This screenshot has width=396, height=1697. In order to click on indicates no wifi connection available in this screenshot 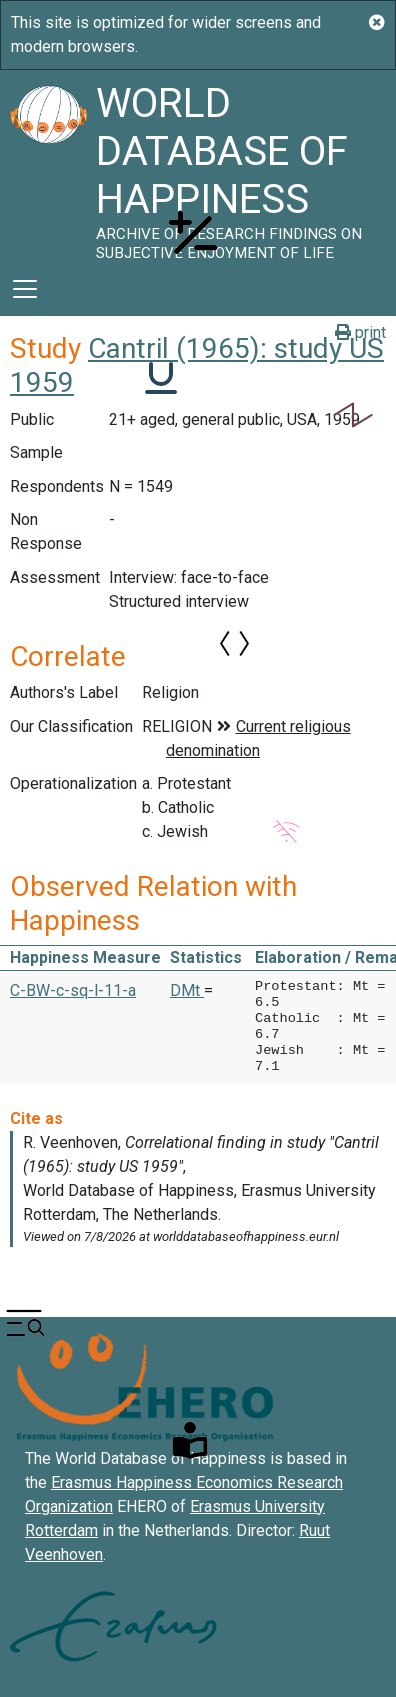, I will do `click(286, 831)`.